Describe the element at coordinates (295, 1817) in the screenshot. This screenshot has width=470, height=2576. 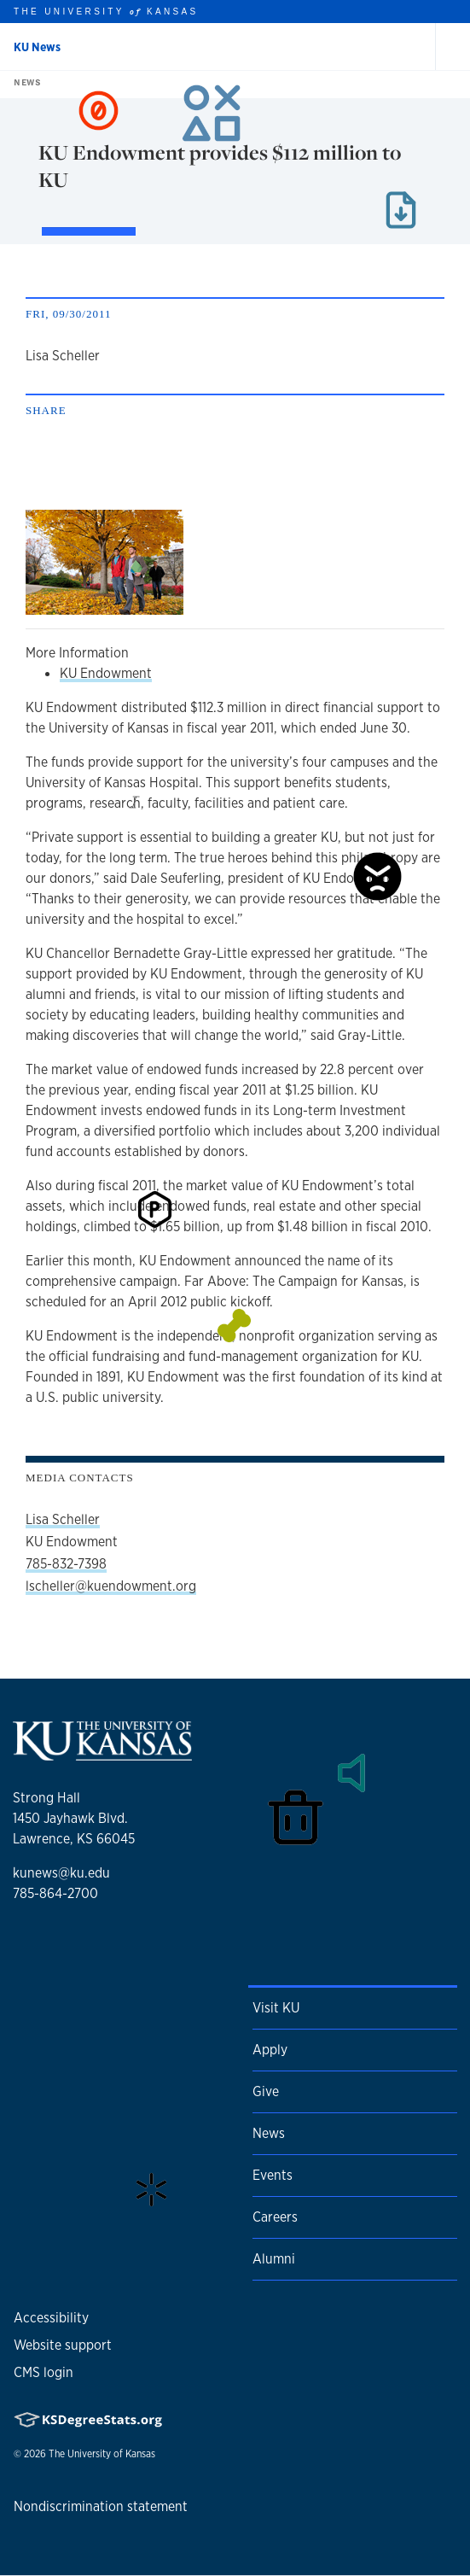
I see `delete selected item` at that location.